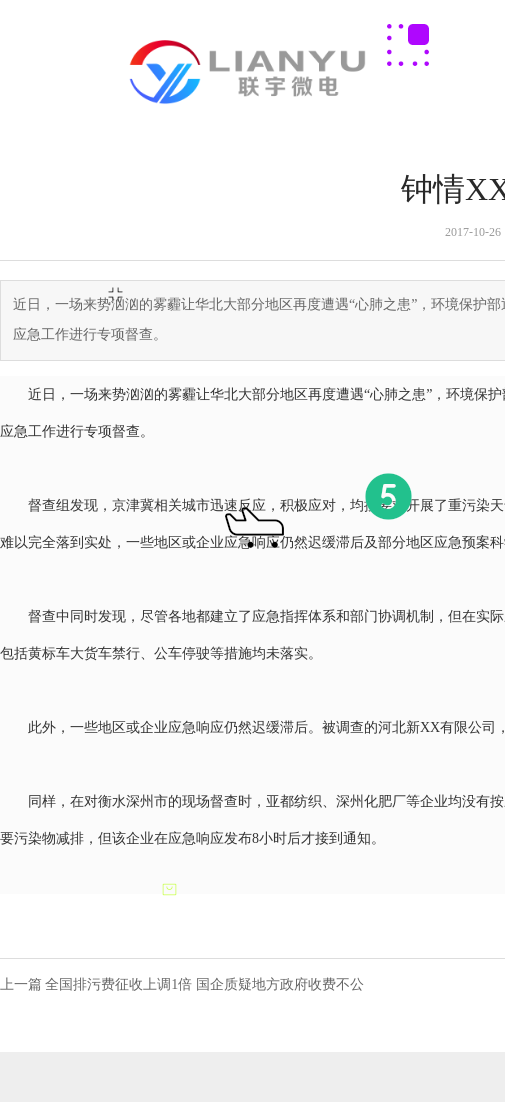 The width and height of the screenshot is (505, 1102). What do you see at coordinates (115, 294) in the screenshot?
I see `exit fullscreen mode` at bounding box center [115, 294].